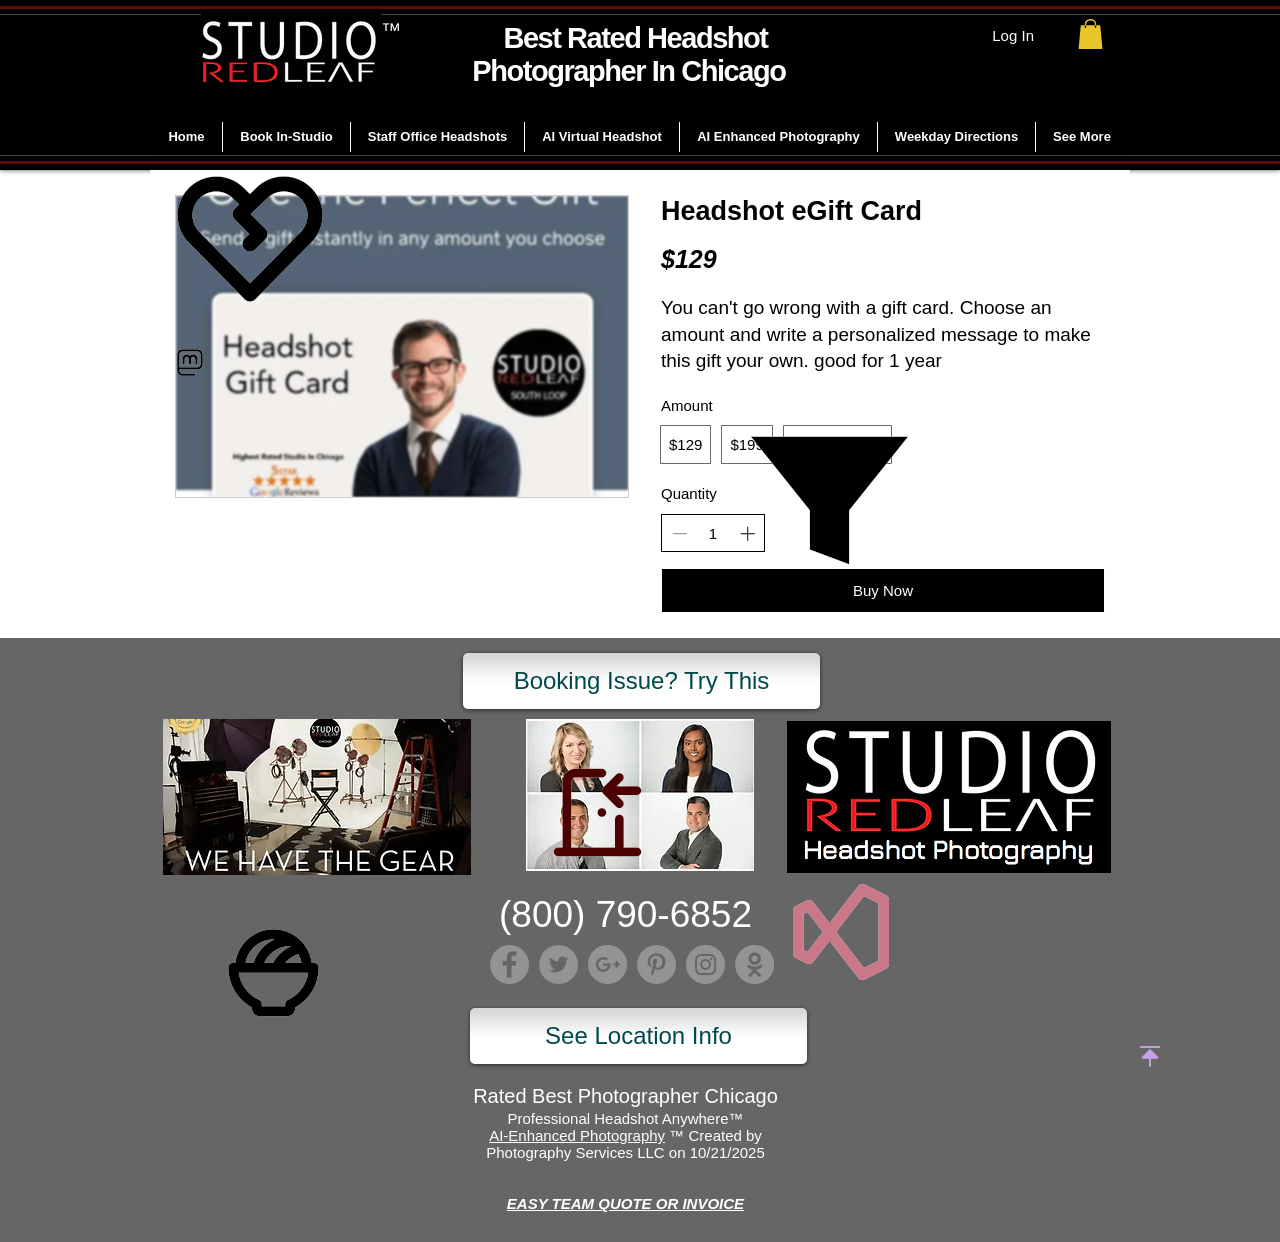 This screenshot has width=1280, height=1242. What do you see at coordinates (190, 362) in the screenshot?
I see `open mastodon app` at bounding box center [190, 362].